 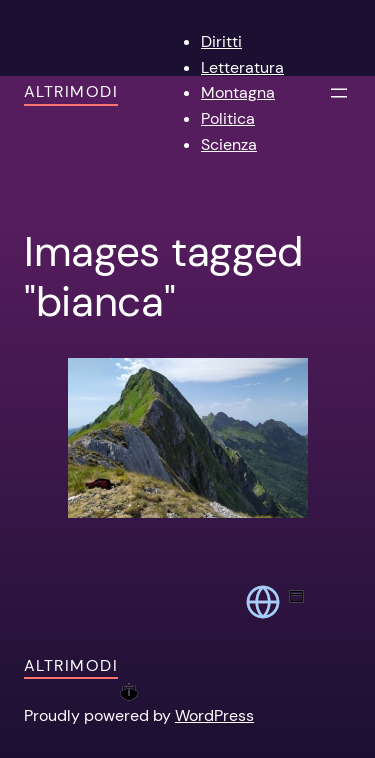 What do you see at coordinates (296, 596) in the screenshot?
I see `open web browser` at bounding box center [296, 596].